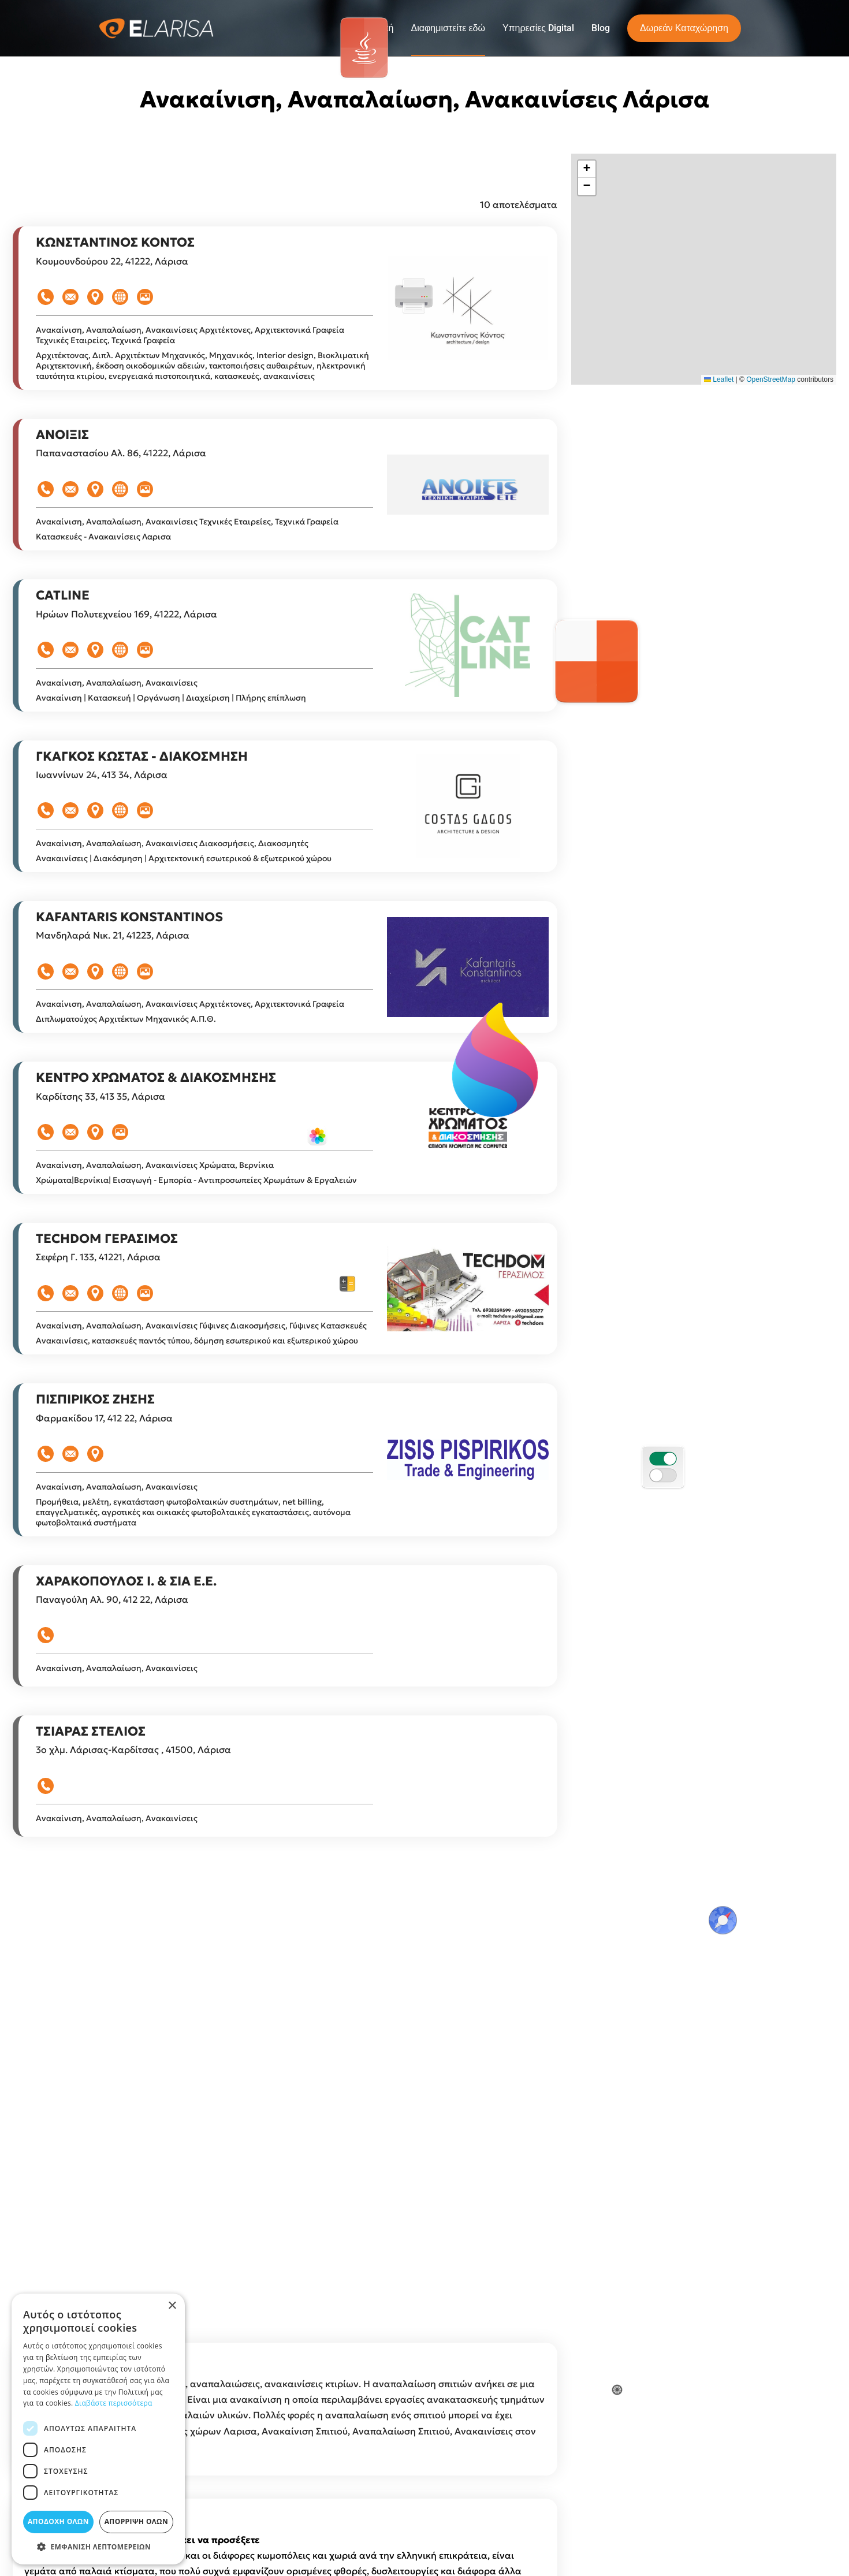 The height and width of the screenshot is (2576, 849). Describe the element at coordinates (597, 661) in the screenshot. I see `switch to the top-left workspace` at that location.